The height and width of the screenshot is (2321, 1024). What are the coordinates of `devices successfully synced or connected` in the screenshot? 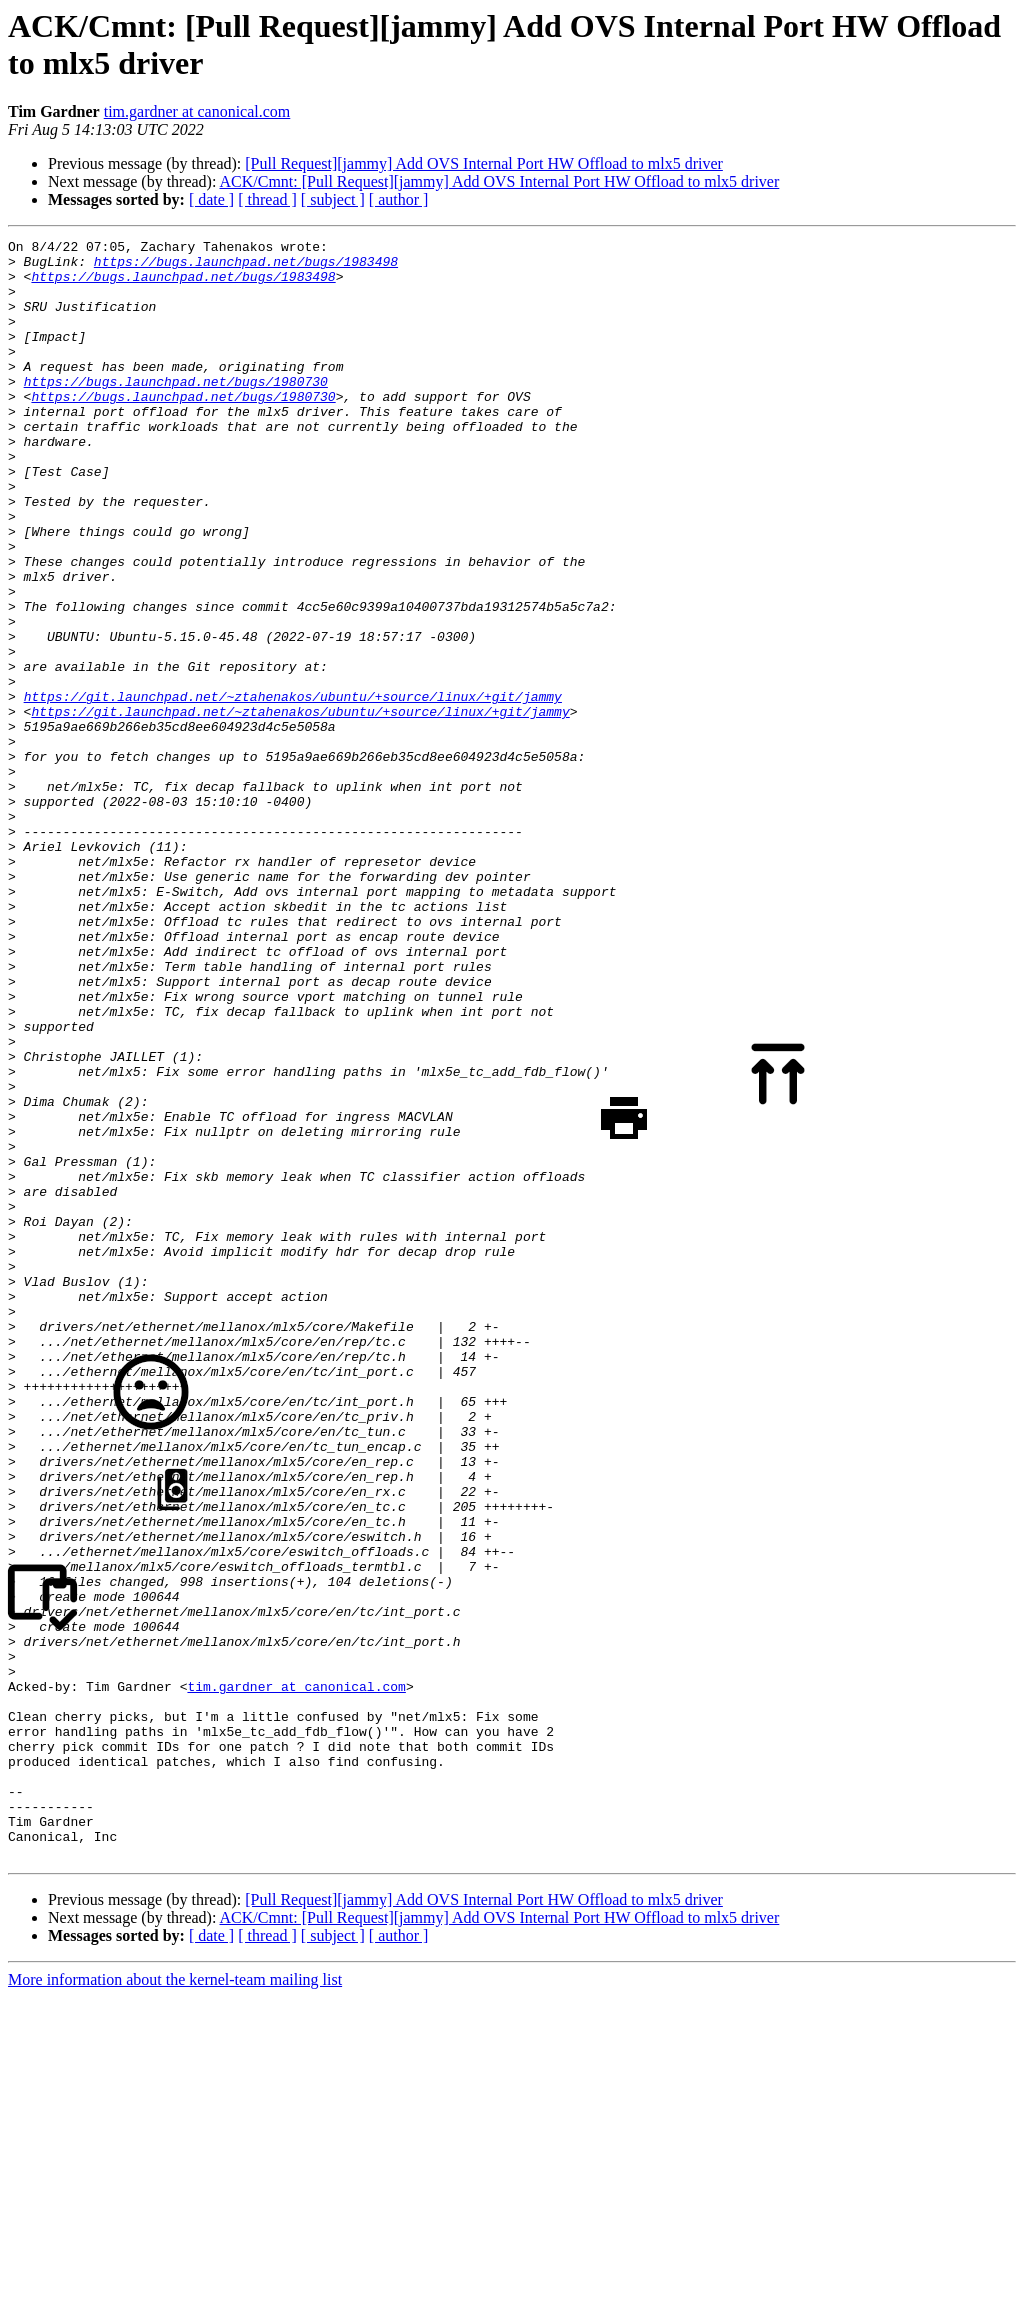 It's located at (42, 1595).